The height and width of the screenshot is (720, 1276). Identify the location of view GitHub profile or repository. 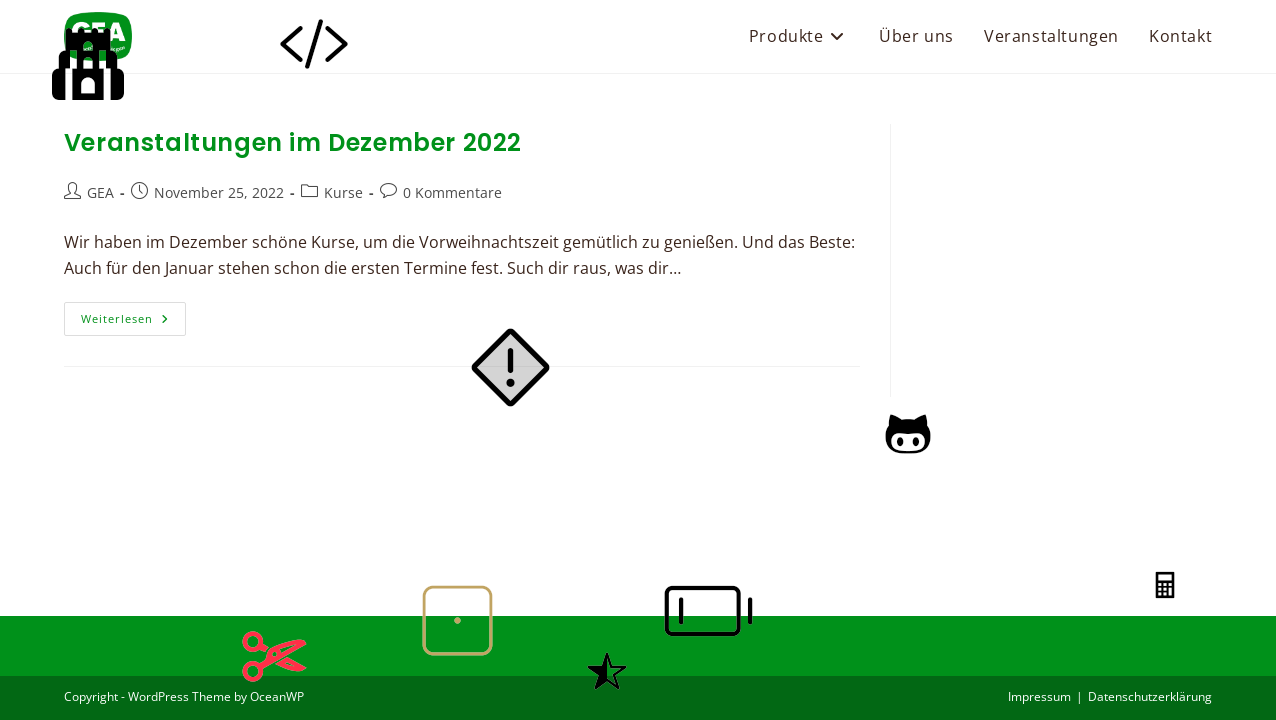
(908, 434).